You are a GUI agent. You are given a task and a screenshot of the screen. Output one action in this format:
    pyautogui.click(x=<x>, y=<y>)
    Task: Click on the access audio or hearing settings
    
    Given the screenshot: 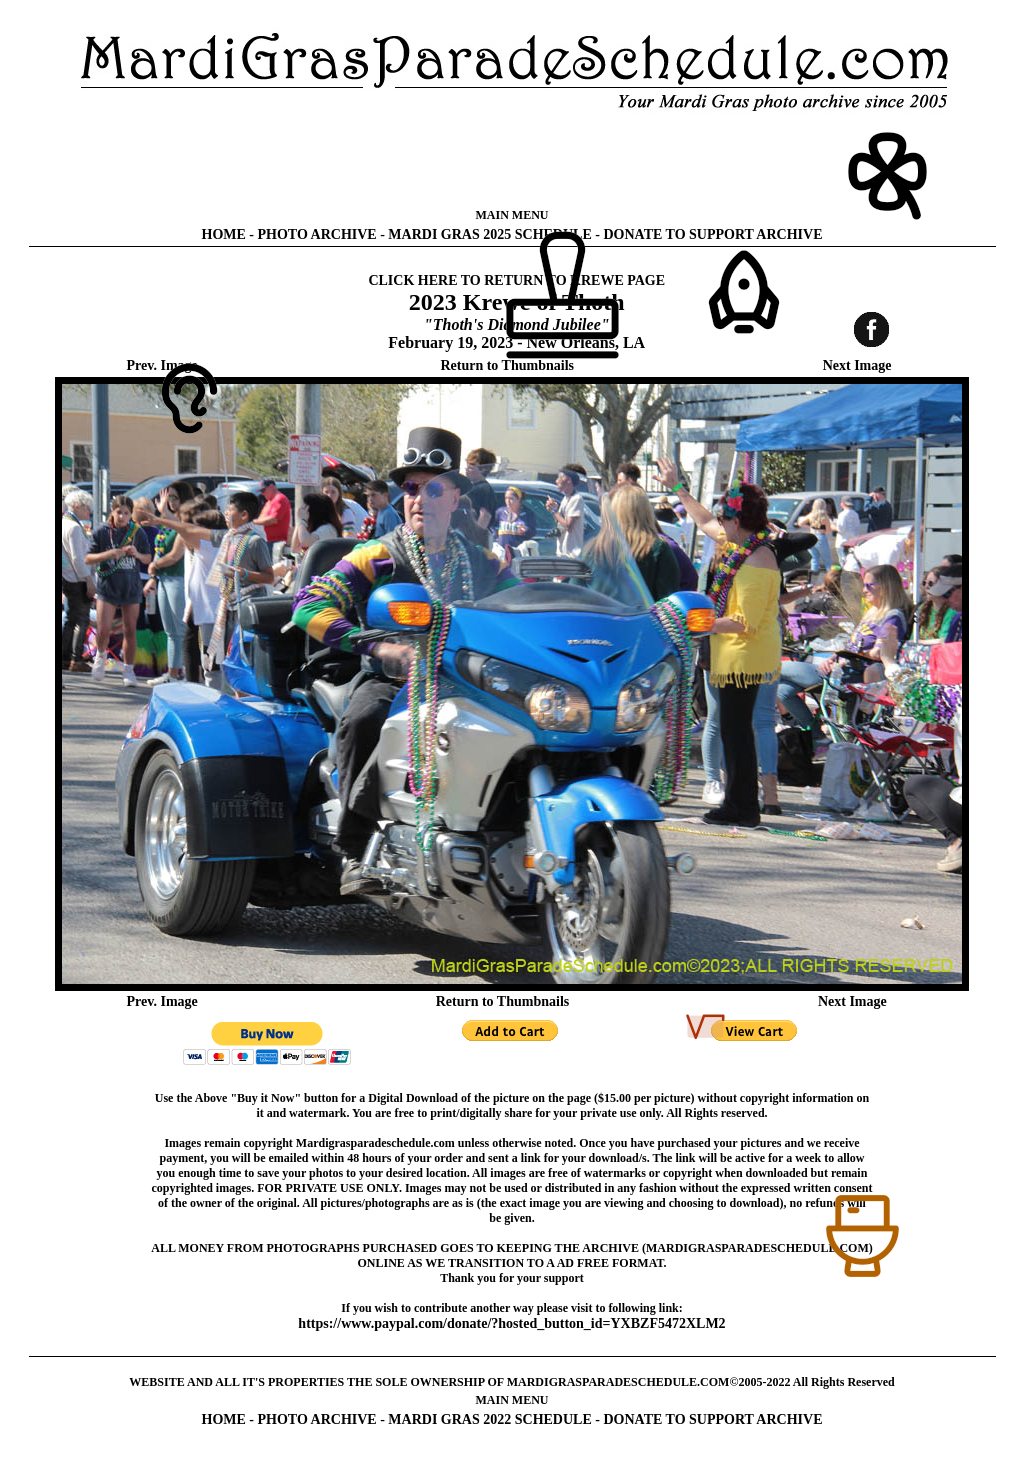 What is the action you would take?
    pyautogui.click(x=189, y=398)
    